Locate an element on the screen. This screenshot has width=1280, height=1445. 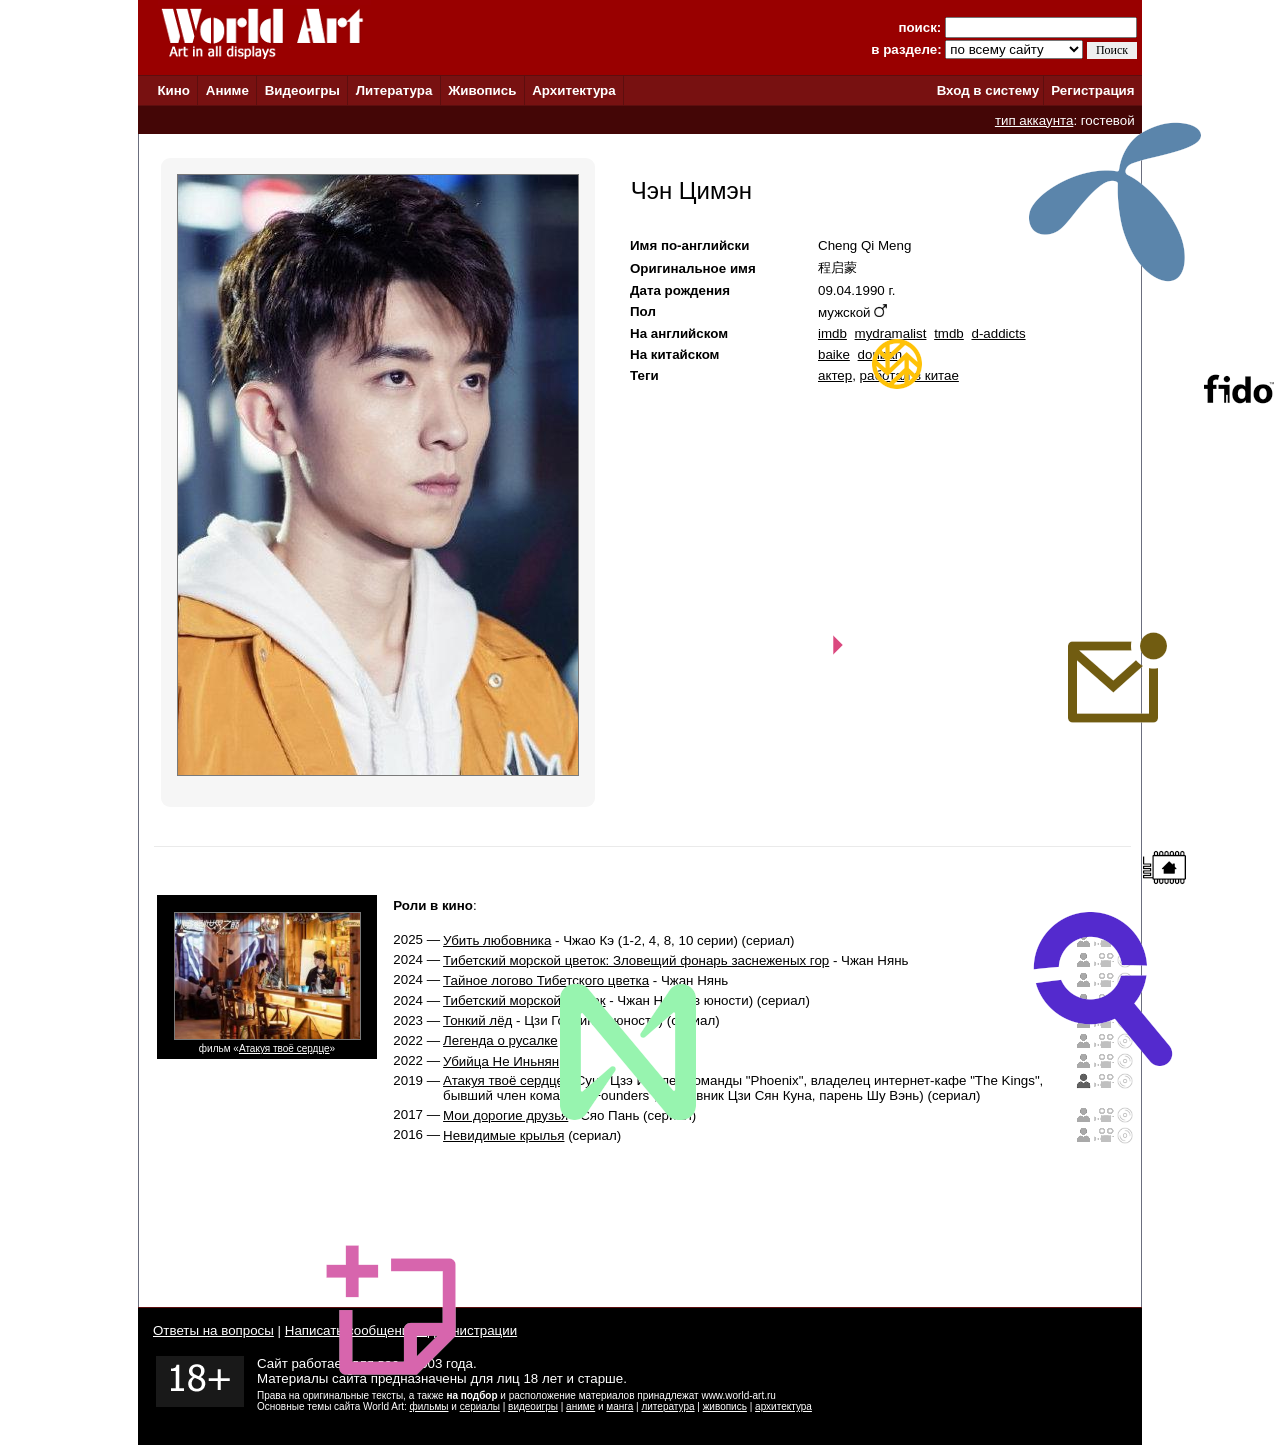
wasabi cloud storage service logo is located at coordinates (897, 364).